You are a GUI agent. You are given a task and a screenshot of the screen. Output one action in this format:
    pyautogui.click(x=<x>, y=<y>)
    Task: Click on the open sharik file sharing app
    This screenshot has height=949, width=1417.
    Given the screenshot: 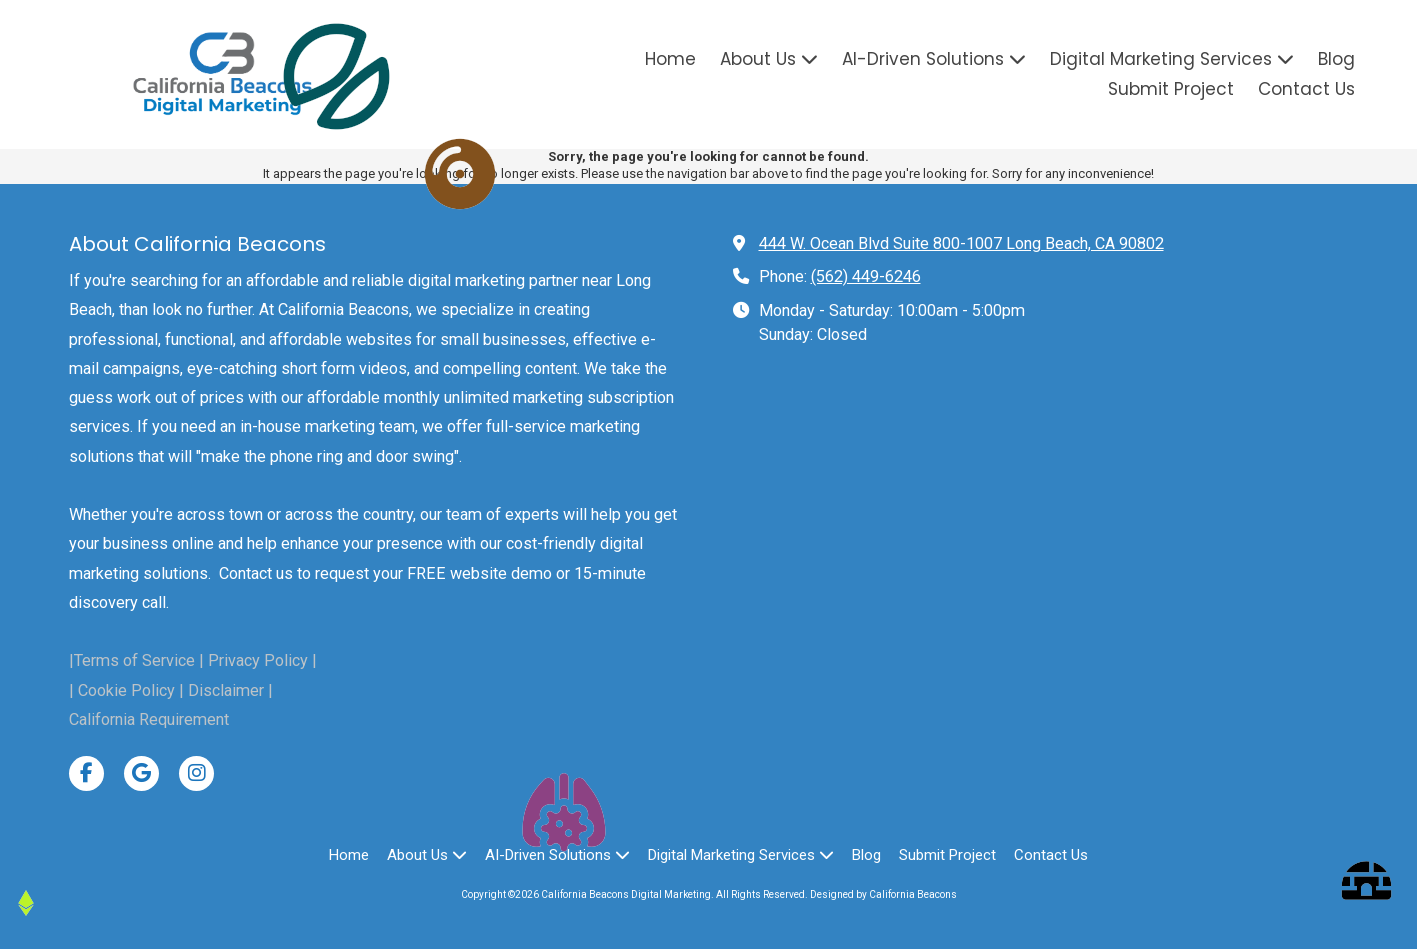 What is the action you would take?
    pyautogui.click(x=336, y=76)
    